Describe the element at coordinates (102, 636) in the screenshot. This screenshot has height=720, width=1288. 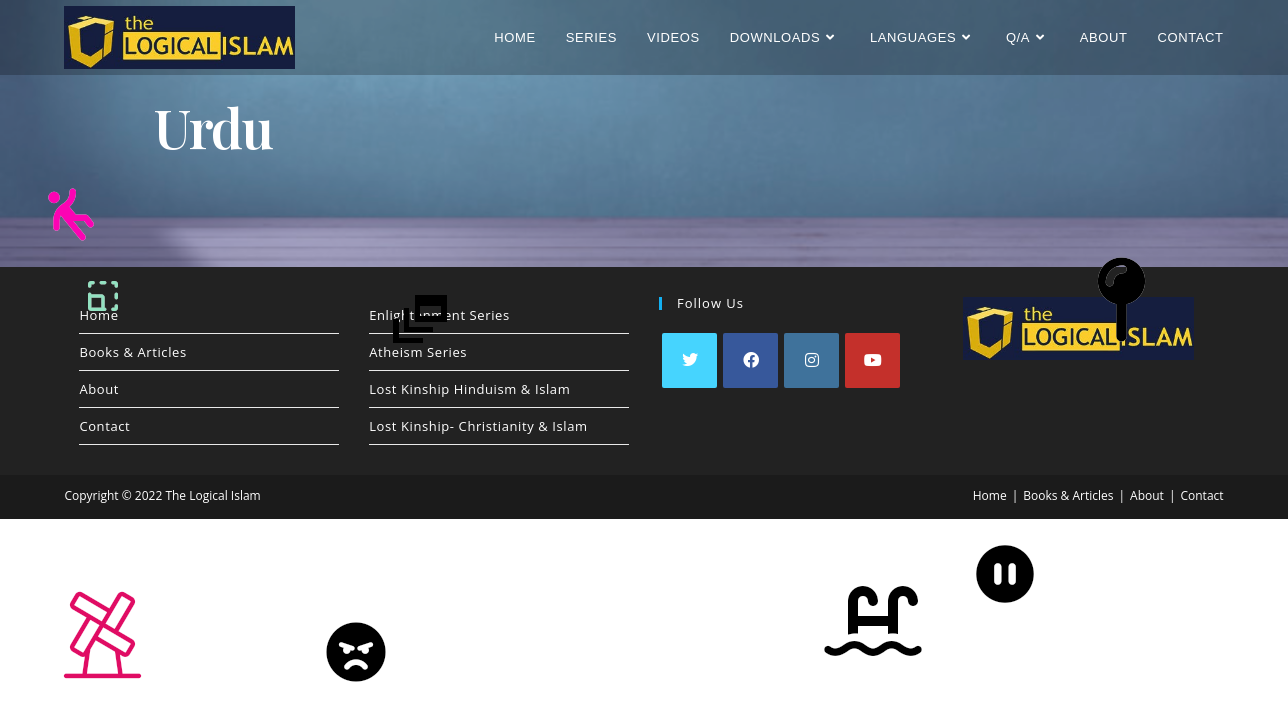
I see `indicates renewable or wind energy options` at that location.